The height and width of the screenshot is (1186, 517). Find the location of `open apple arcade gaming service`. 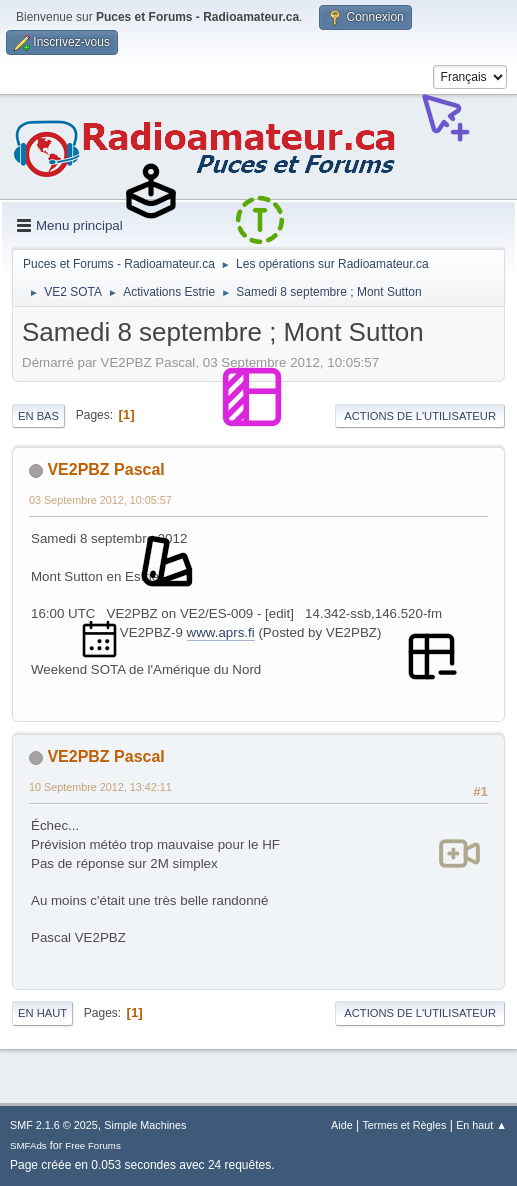

open apple arcade gaming service is located at coordinates (151, 191).